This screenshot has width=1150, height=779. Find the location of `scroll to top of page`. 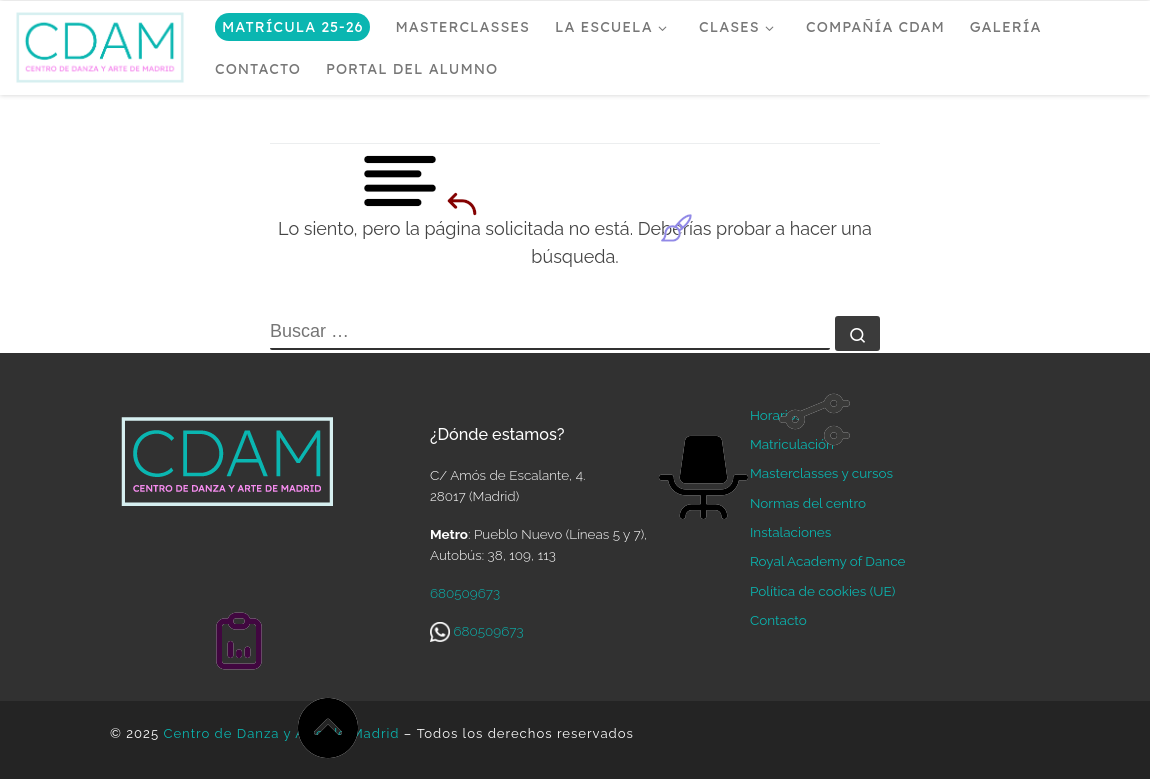

scroll to top of page is located at coordinates (328, 728).